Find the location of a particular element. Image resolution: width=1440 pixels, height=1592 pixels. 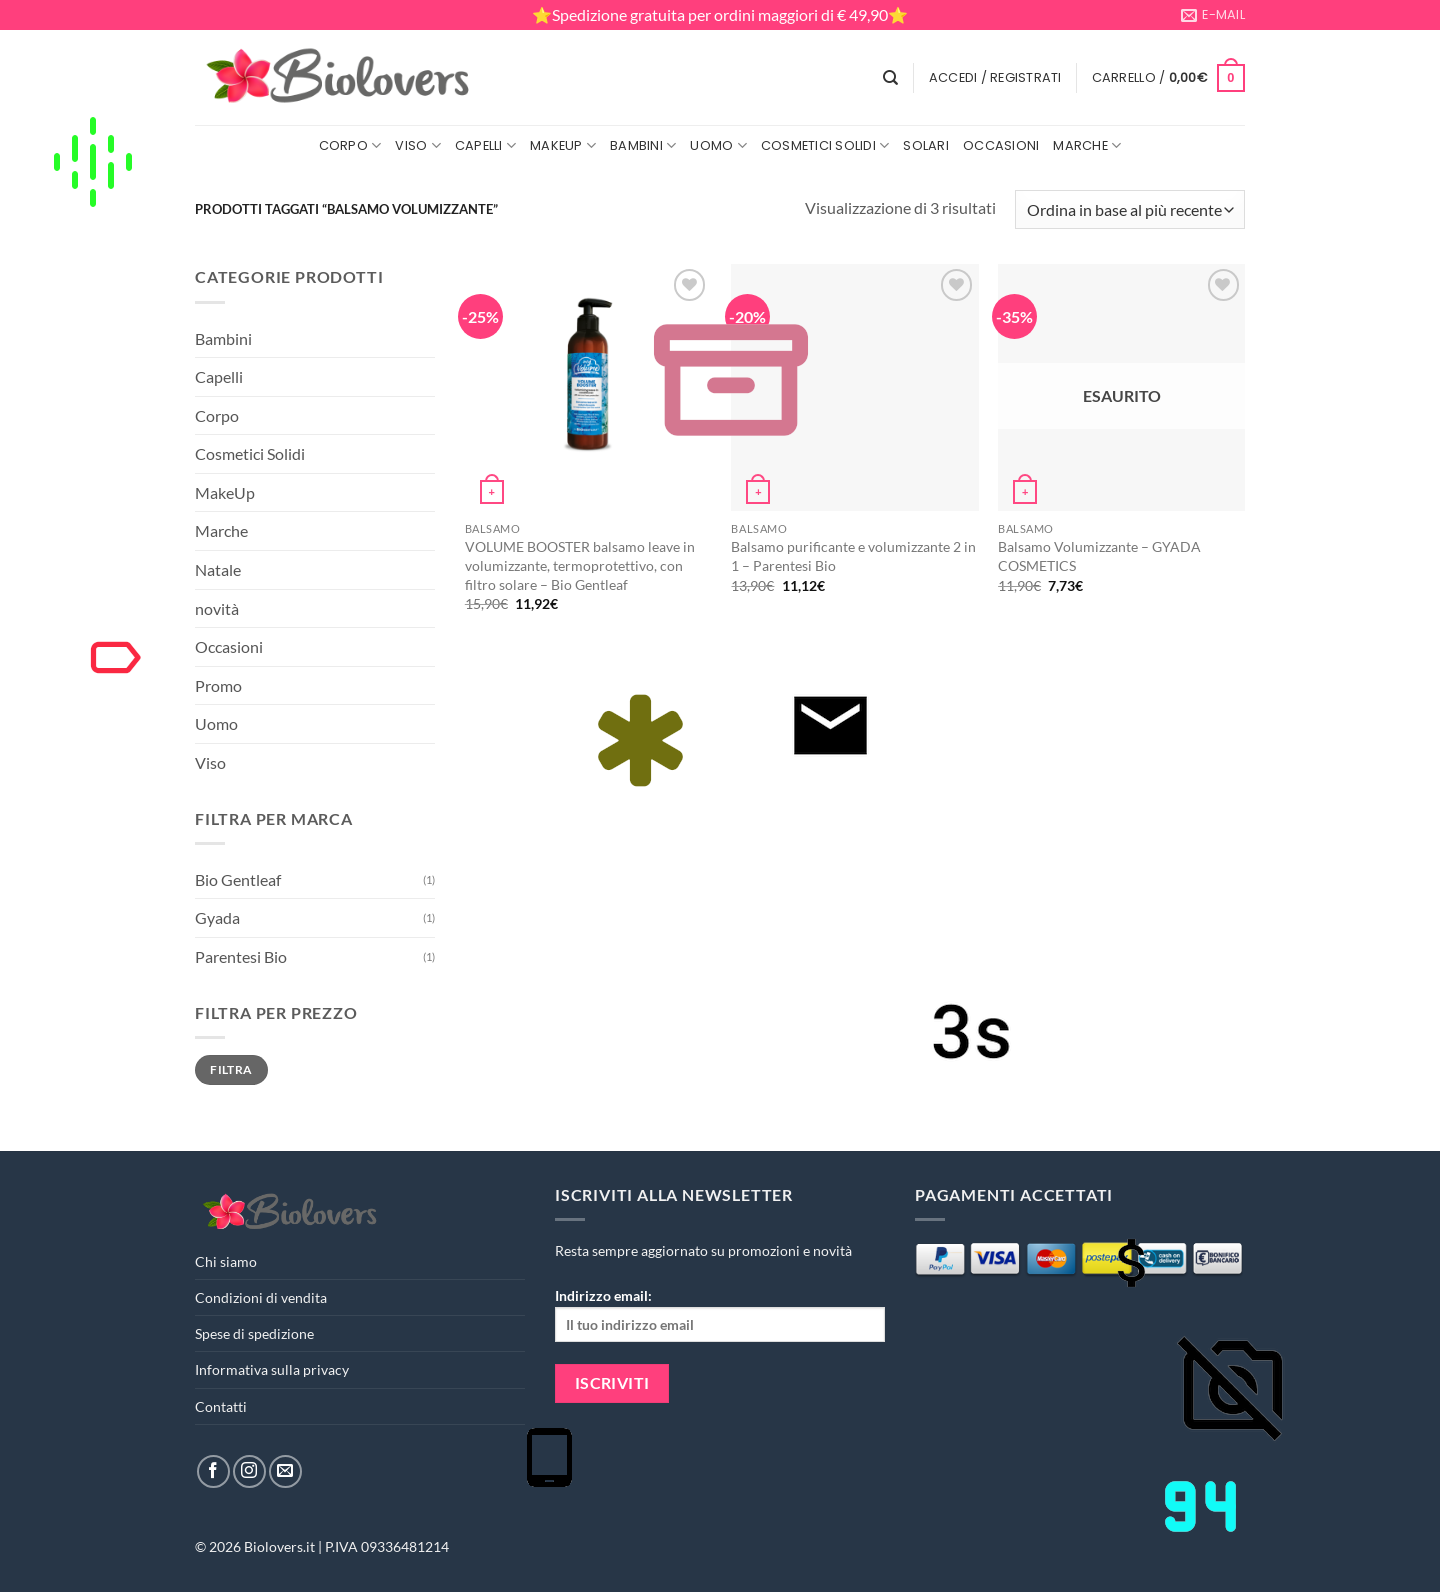

indicates item number 94 in a list or sequence is located at coordinates (1200, 1506).